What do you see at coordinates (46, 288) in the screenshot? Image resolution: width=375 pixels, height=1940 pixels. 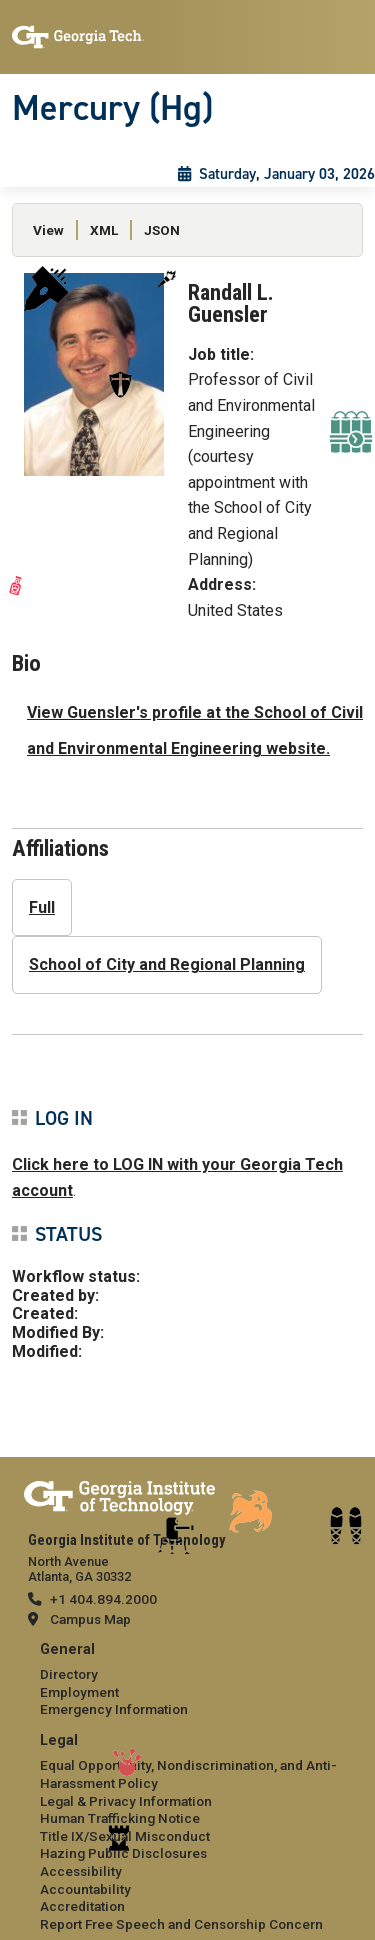 I see `select heavy fighter class or unit` at bounding box center [46, 288].